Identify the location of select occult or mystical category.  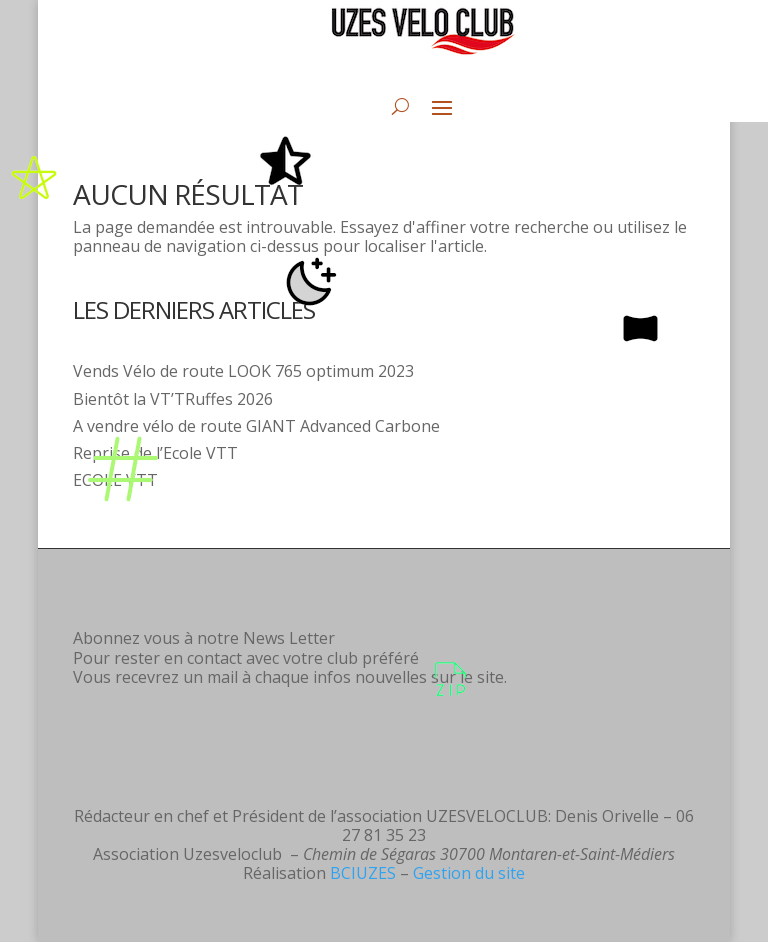
(34, 180).